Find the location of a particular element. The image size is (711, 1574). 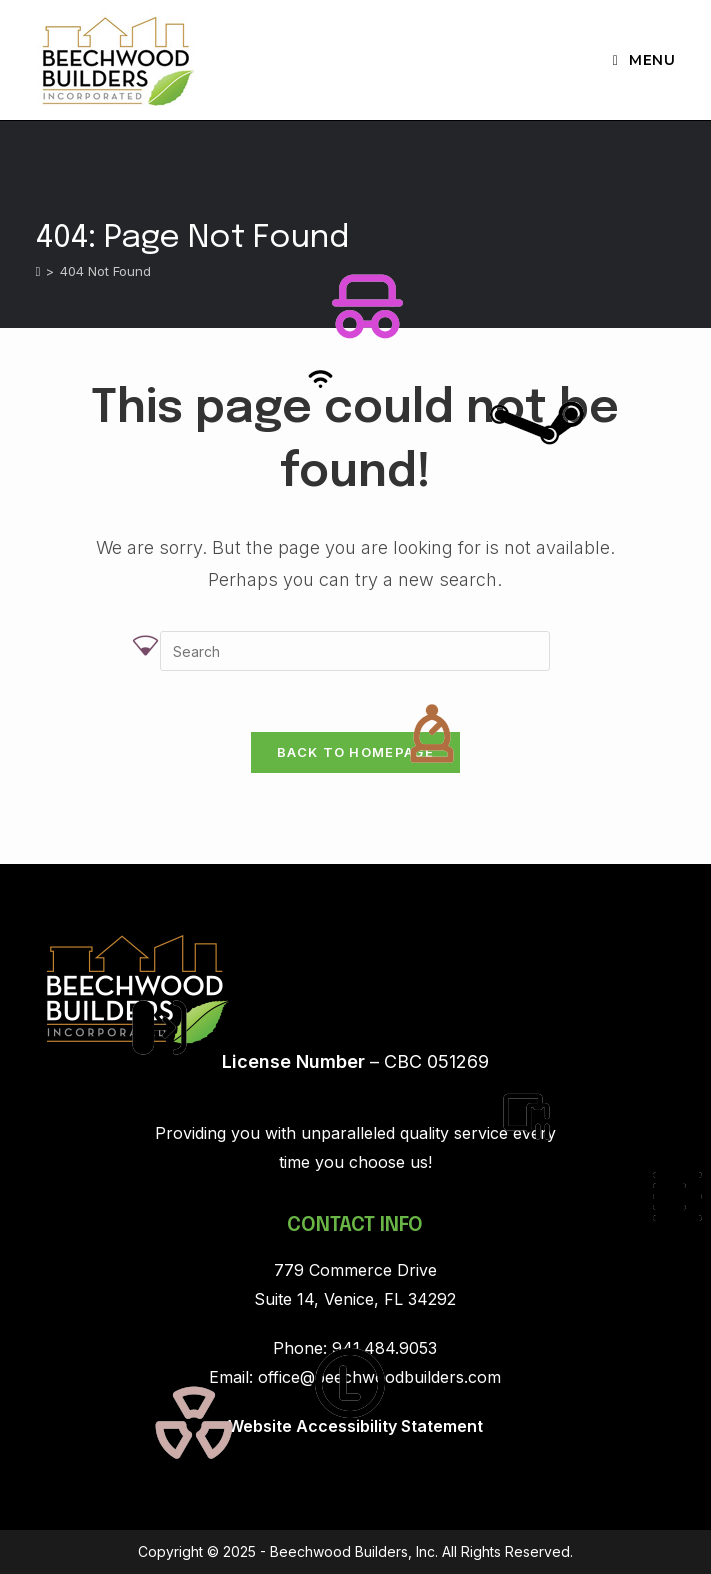

pause syncing across devices is located at coordinates (526, 1114).